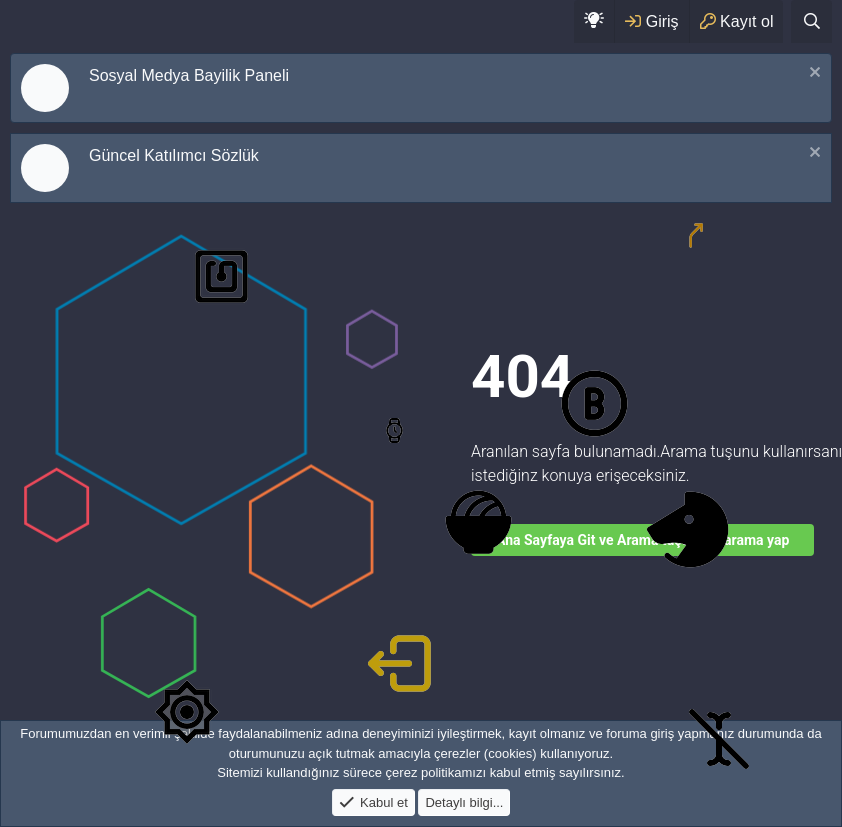 The width and height of the screenshot is (842, 827). What do you see at coordinates (719, 739) in the screenshot?
I see `cursor tracking disabled` at bounding box center [719, 739].